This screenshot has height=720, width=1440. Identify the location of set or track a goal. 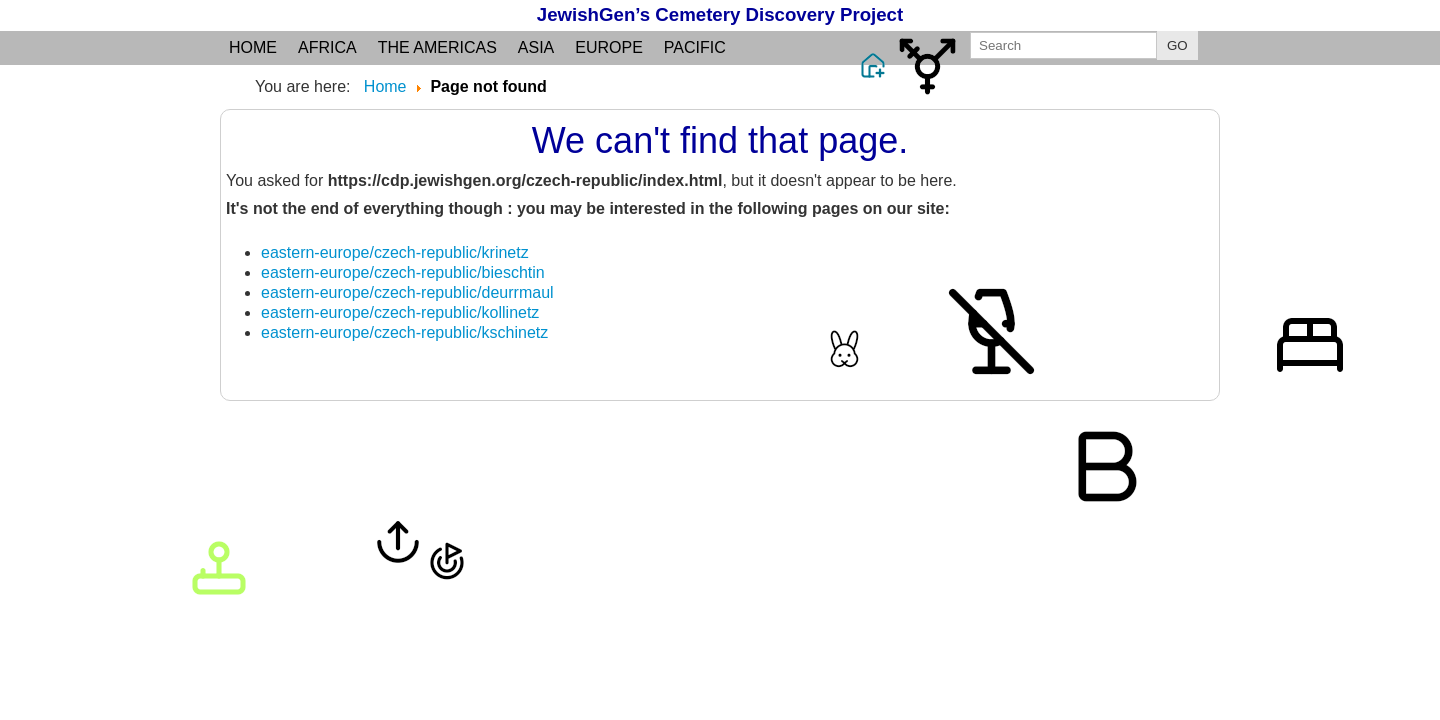
(447, 561).